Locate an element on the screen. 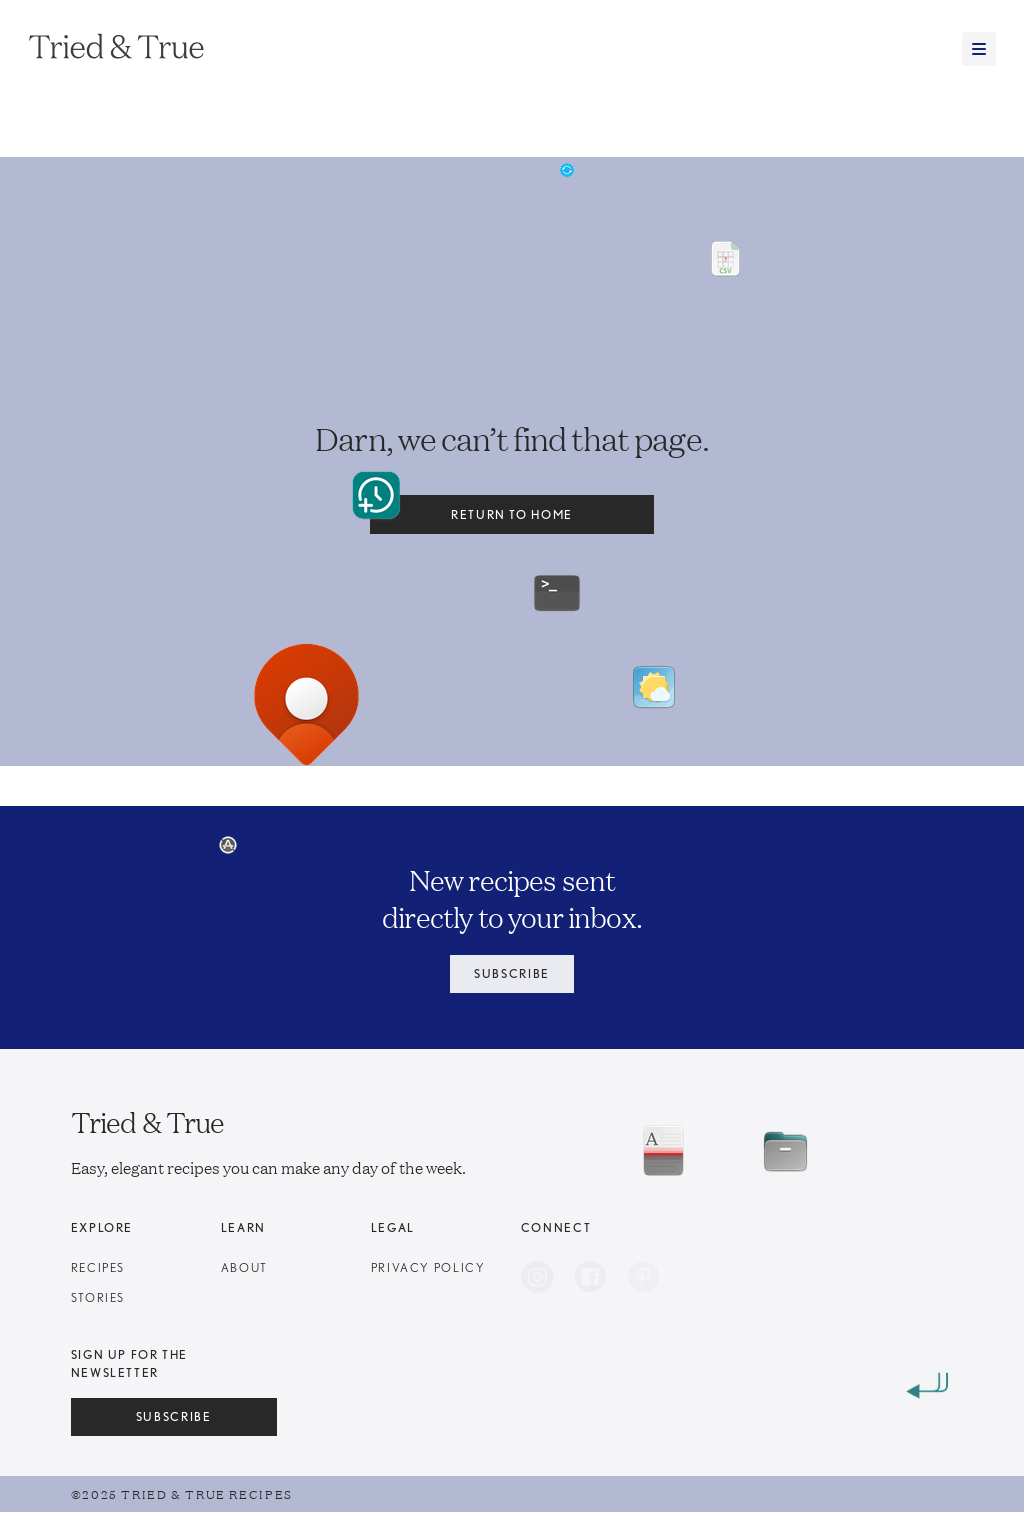 This screenshot has height=1514, width=1024. open the weather app is located at coordinates (654, 687).